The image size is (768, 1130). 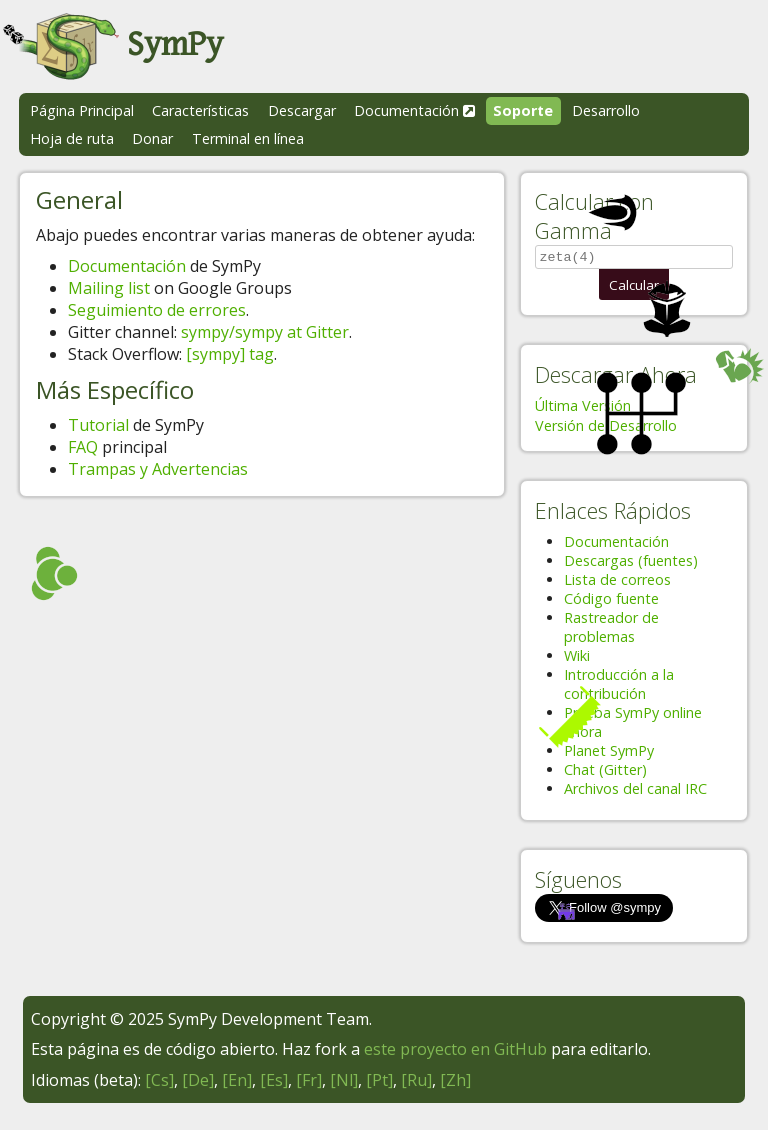 What do you see at coordinates (54, 573) in the screenshot?
I see `view molecular or chemical information` at bounding box center [54, 573].